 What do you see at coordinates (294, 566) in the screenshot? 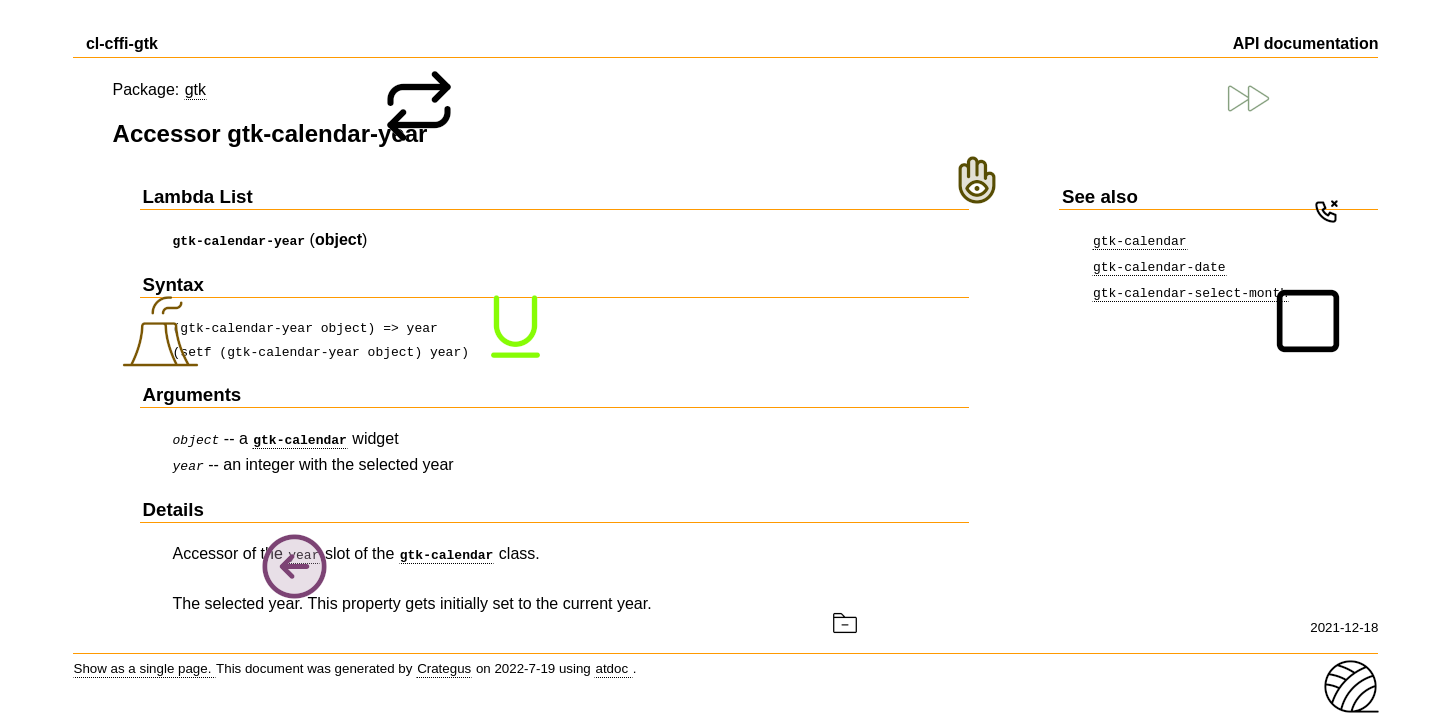
I see `go back to the previous screen` at bounding box center [294, 566].